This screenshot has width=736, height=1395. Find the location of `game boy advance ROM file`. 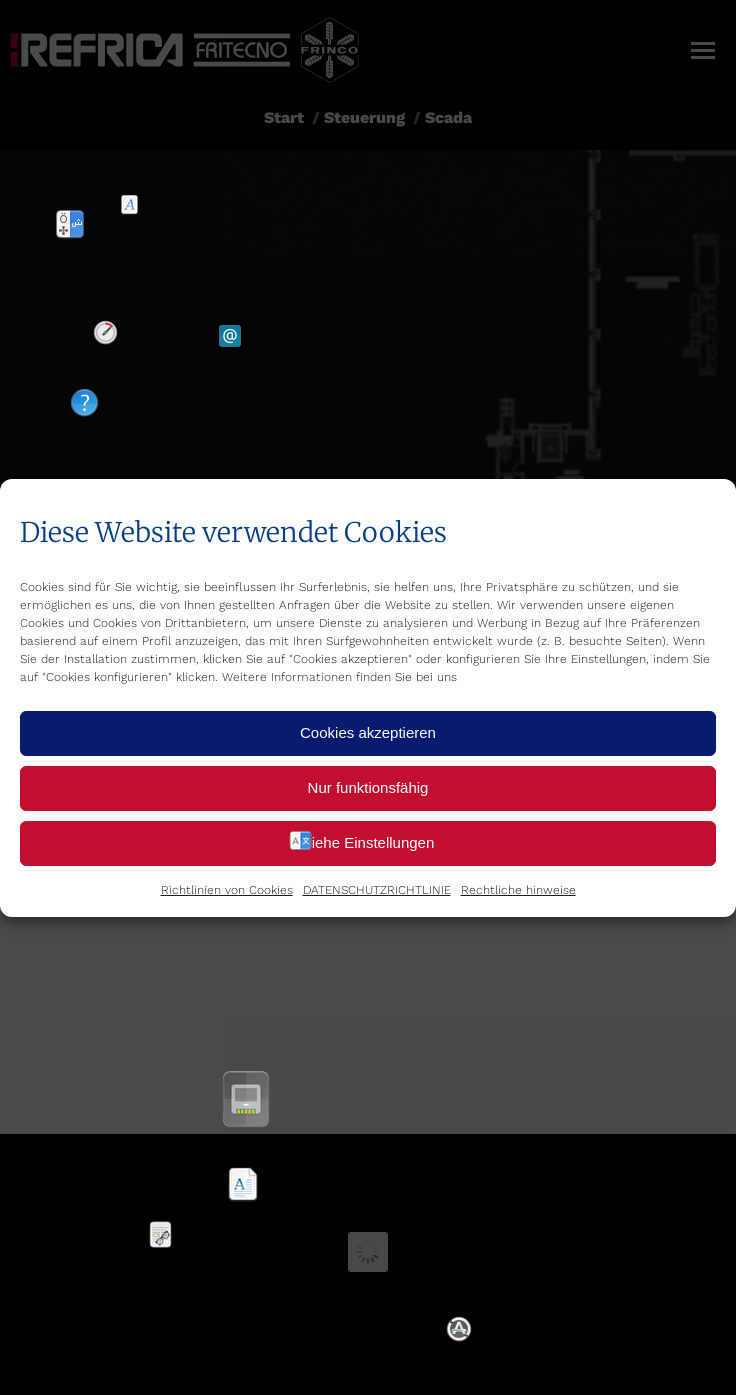

game boy advance ROM file is located at coordinates (246, 1099).